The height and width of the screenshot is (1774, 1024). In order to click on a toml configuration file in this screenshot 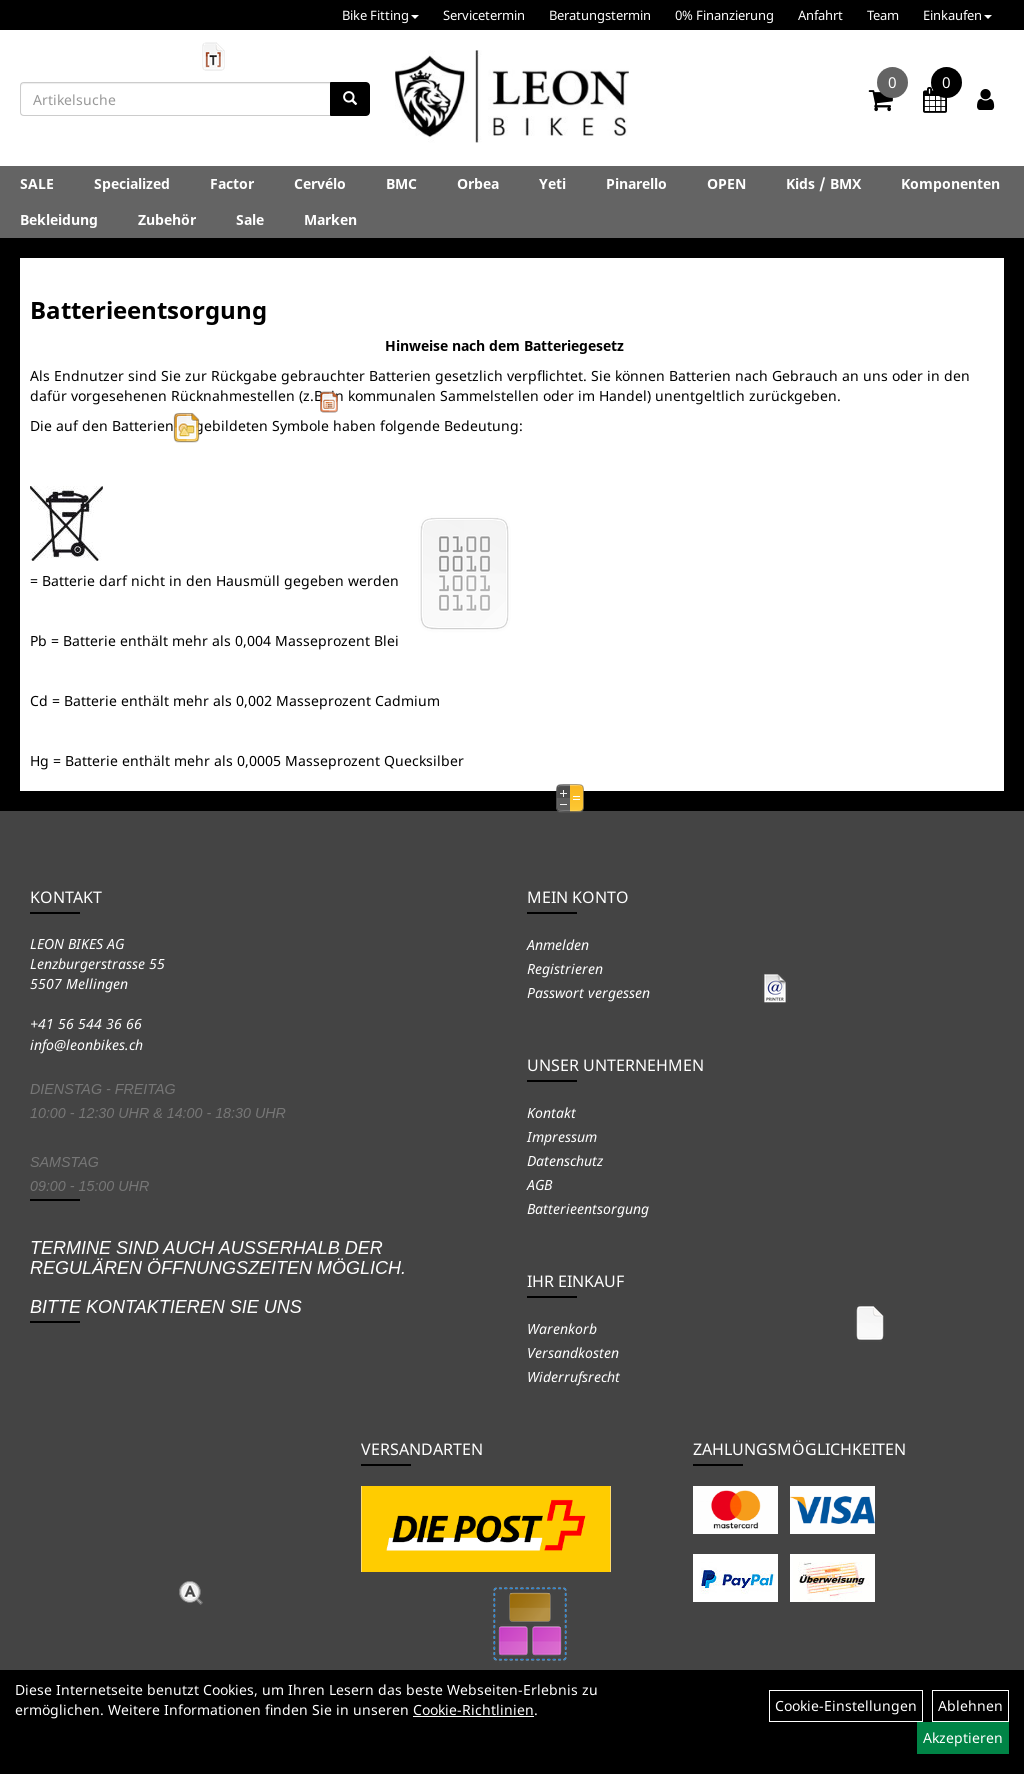, I will do `click(213, 56)`.